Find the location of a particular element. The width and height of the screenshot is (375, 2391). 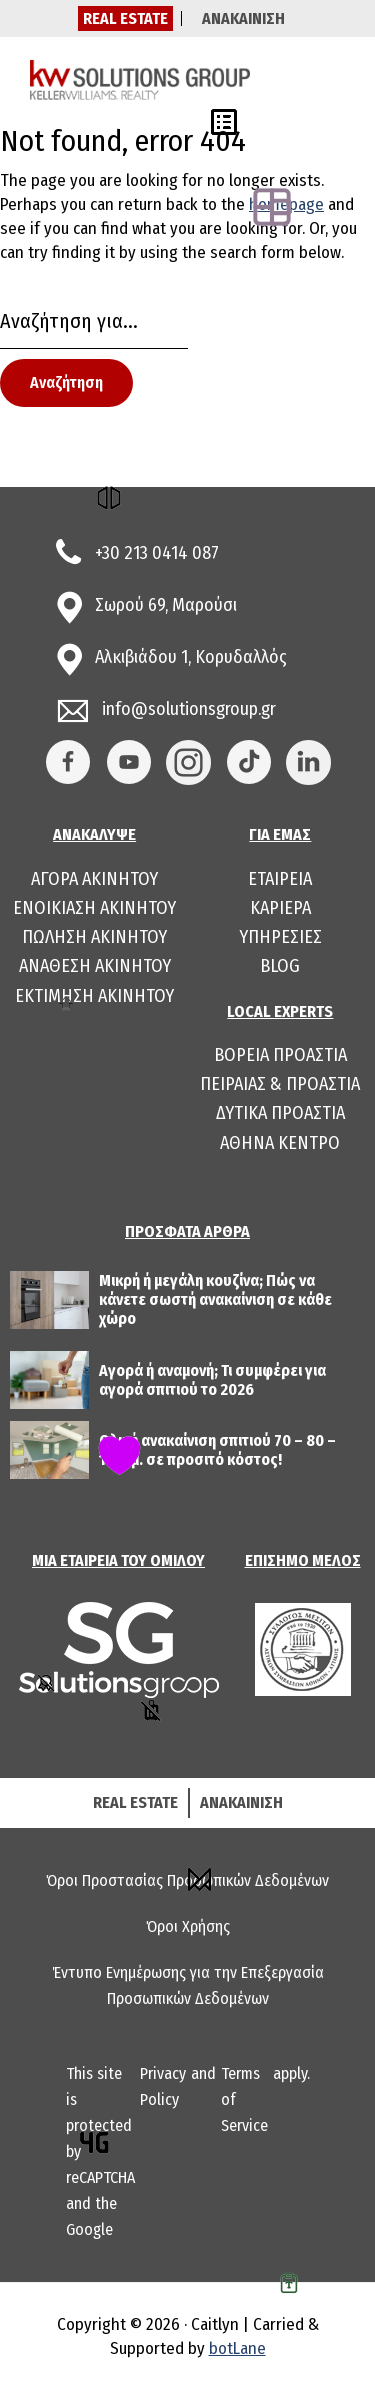

add to favorites is located at coordinates (119, 1455).